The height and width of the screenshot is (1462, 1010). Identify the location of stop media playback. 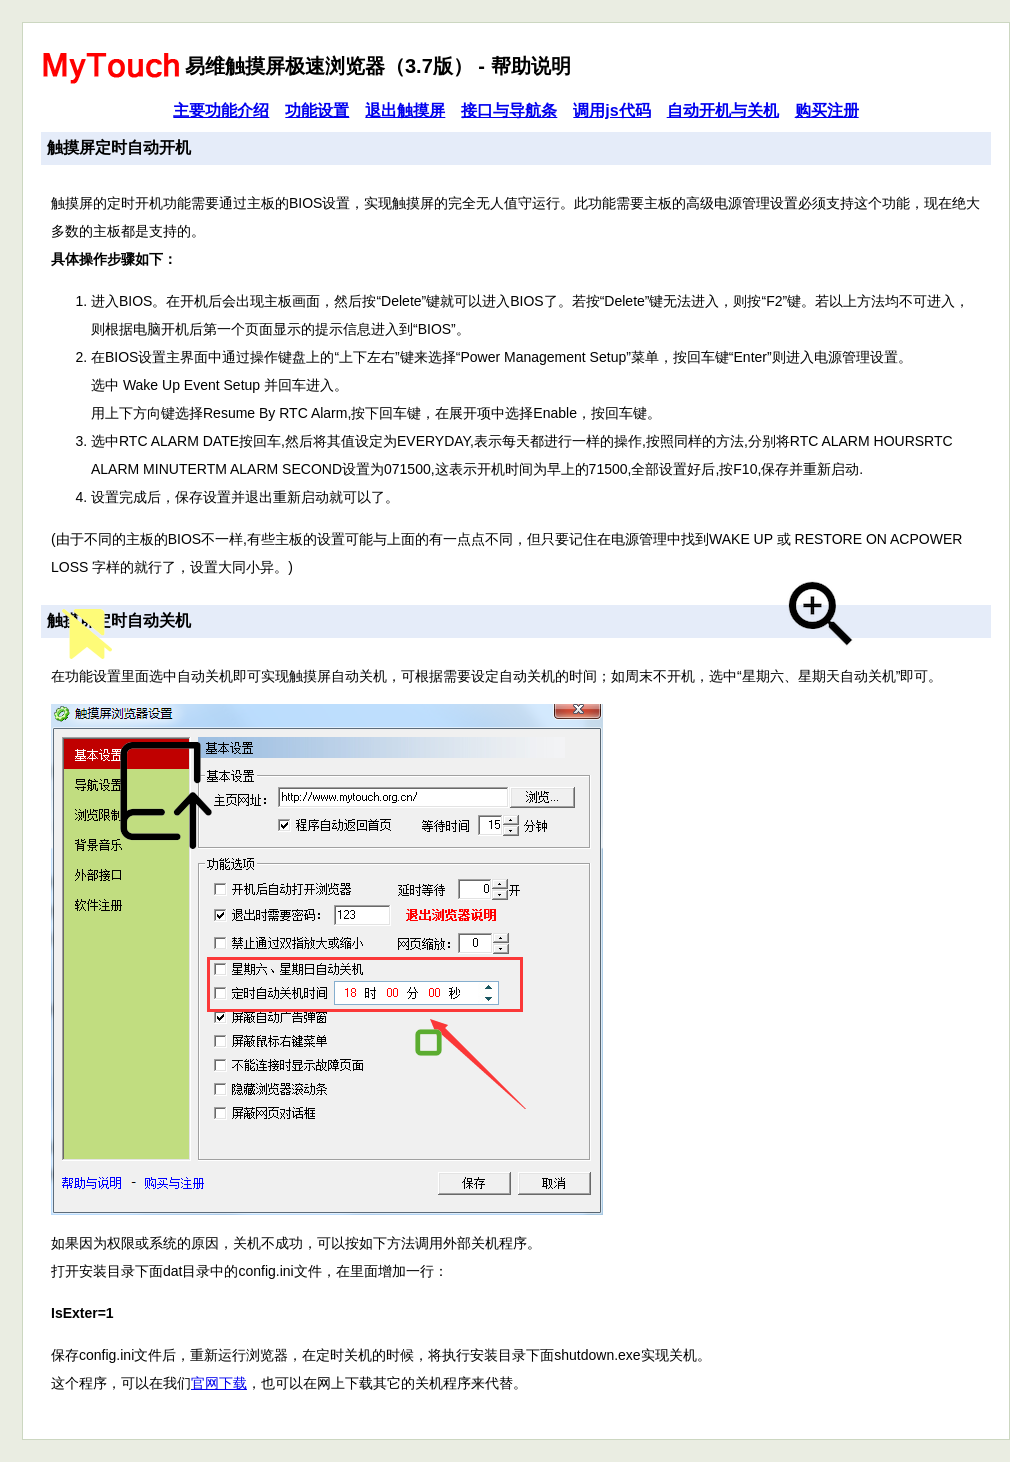
(428, 1042).